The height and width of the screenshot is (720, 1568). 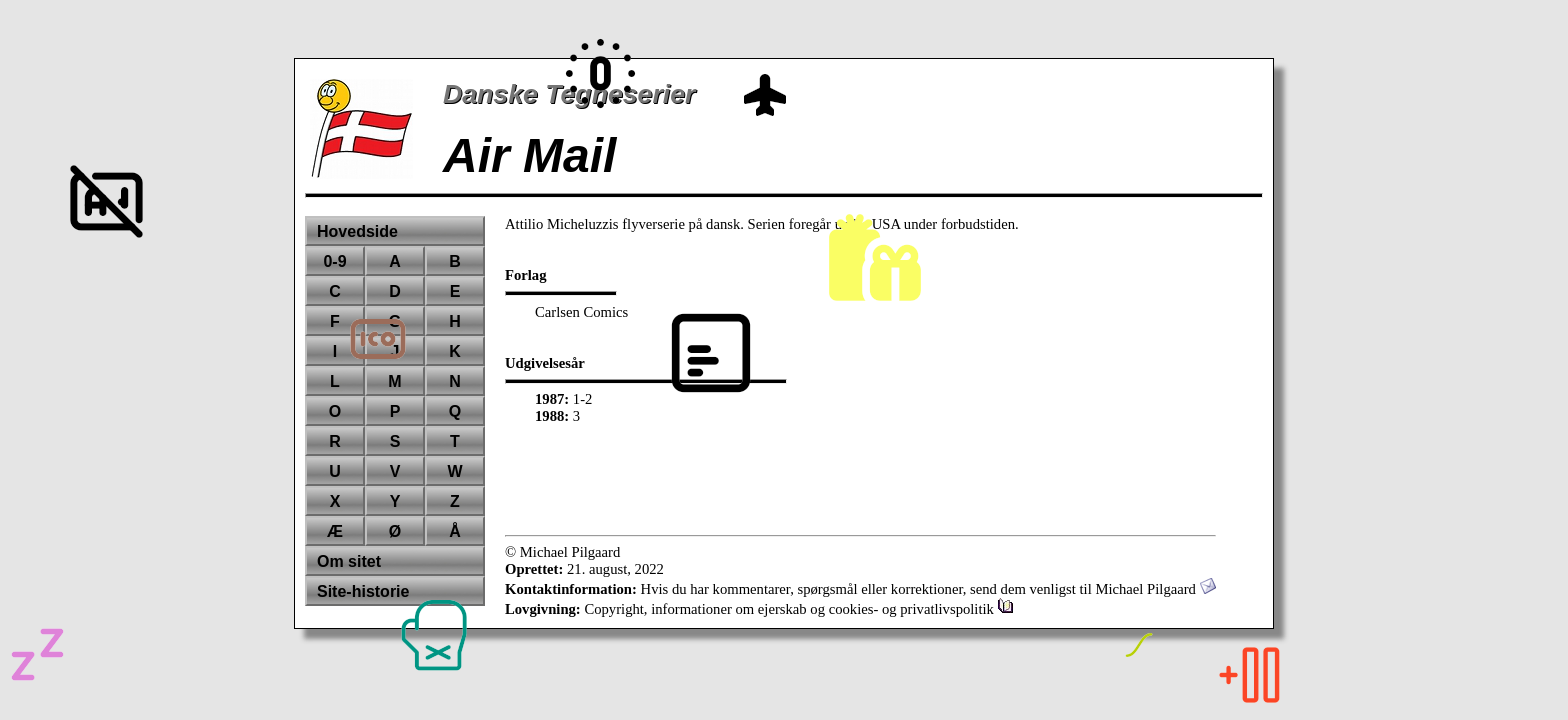 I want to click on add a new column to the left, so click(x=1254, y=675).